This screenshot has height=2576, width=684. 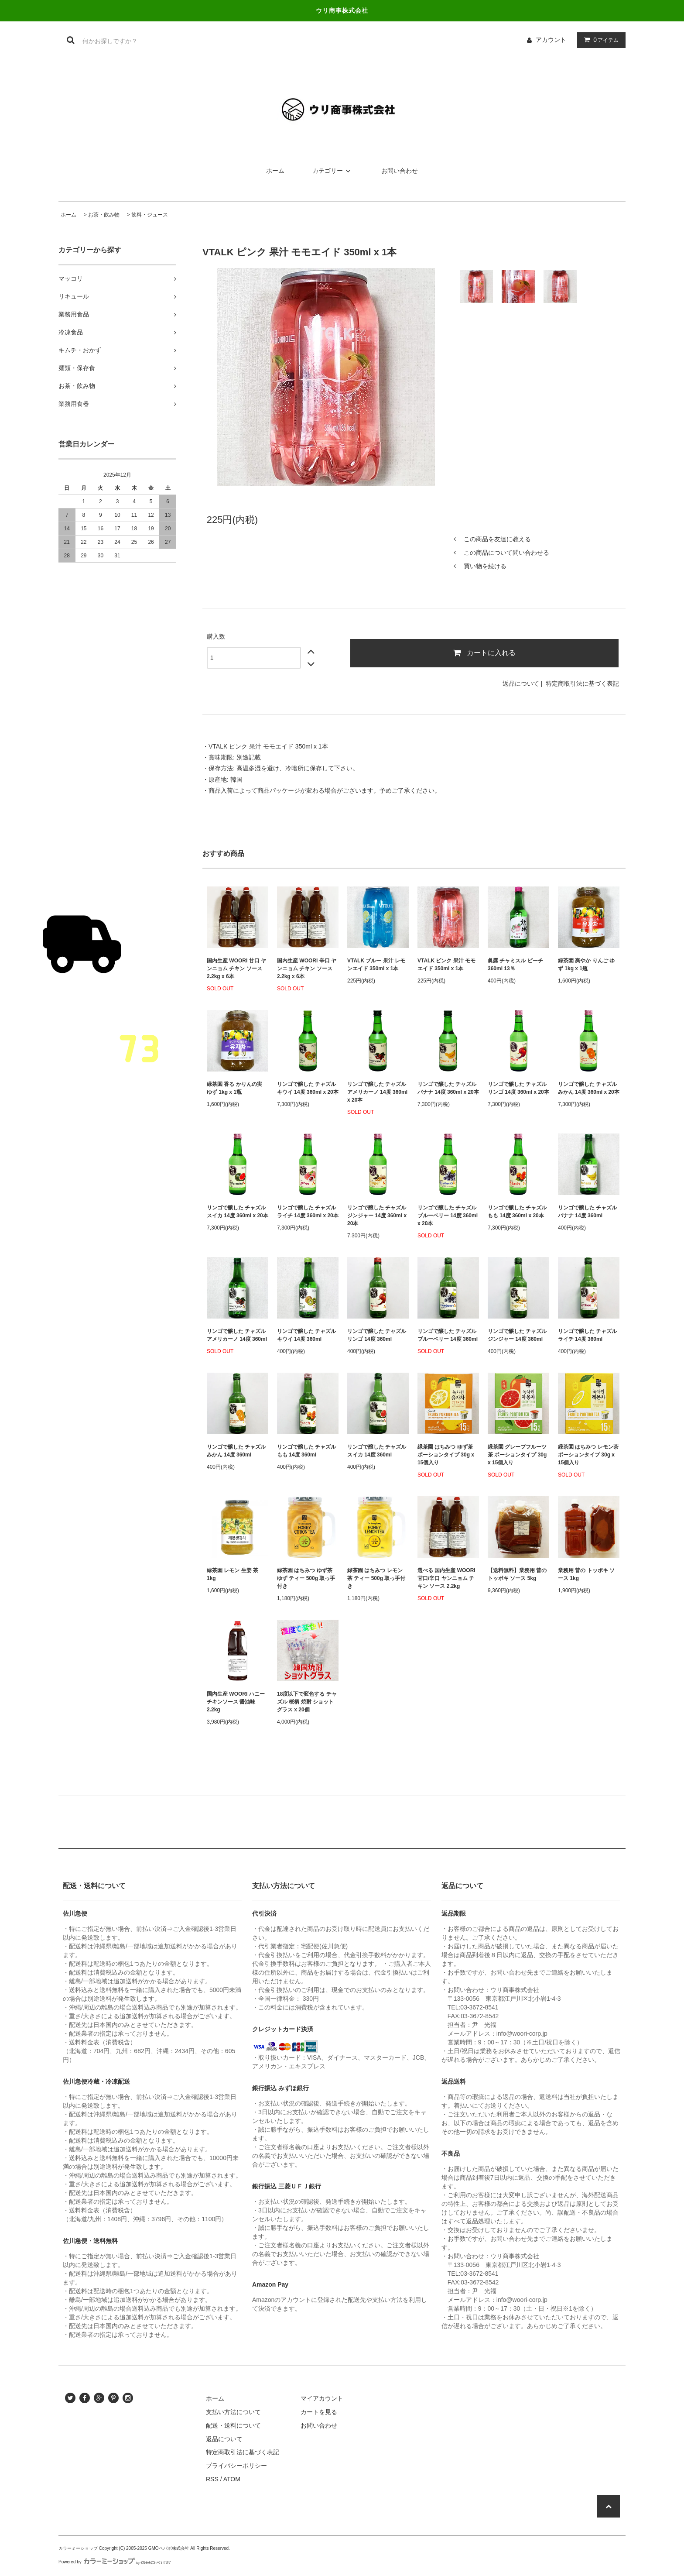 What do you see at coordinates (139, 1048) in the screenshot?
I see `displays the number 73 as a label or counter` at bounding box center [139, 1048].